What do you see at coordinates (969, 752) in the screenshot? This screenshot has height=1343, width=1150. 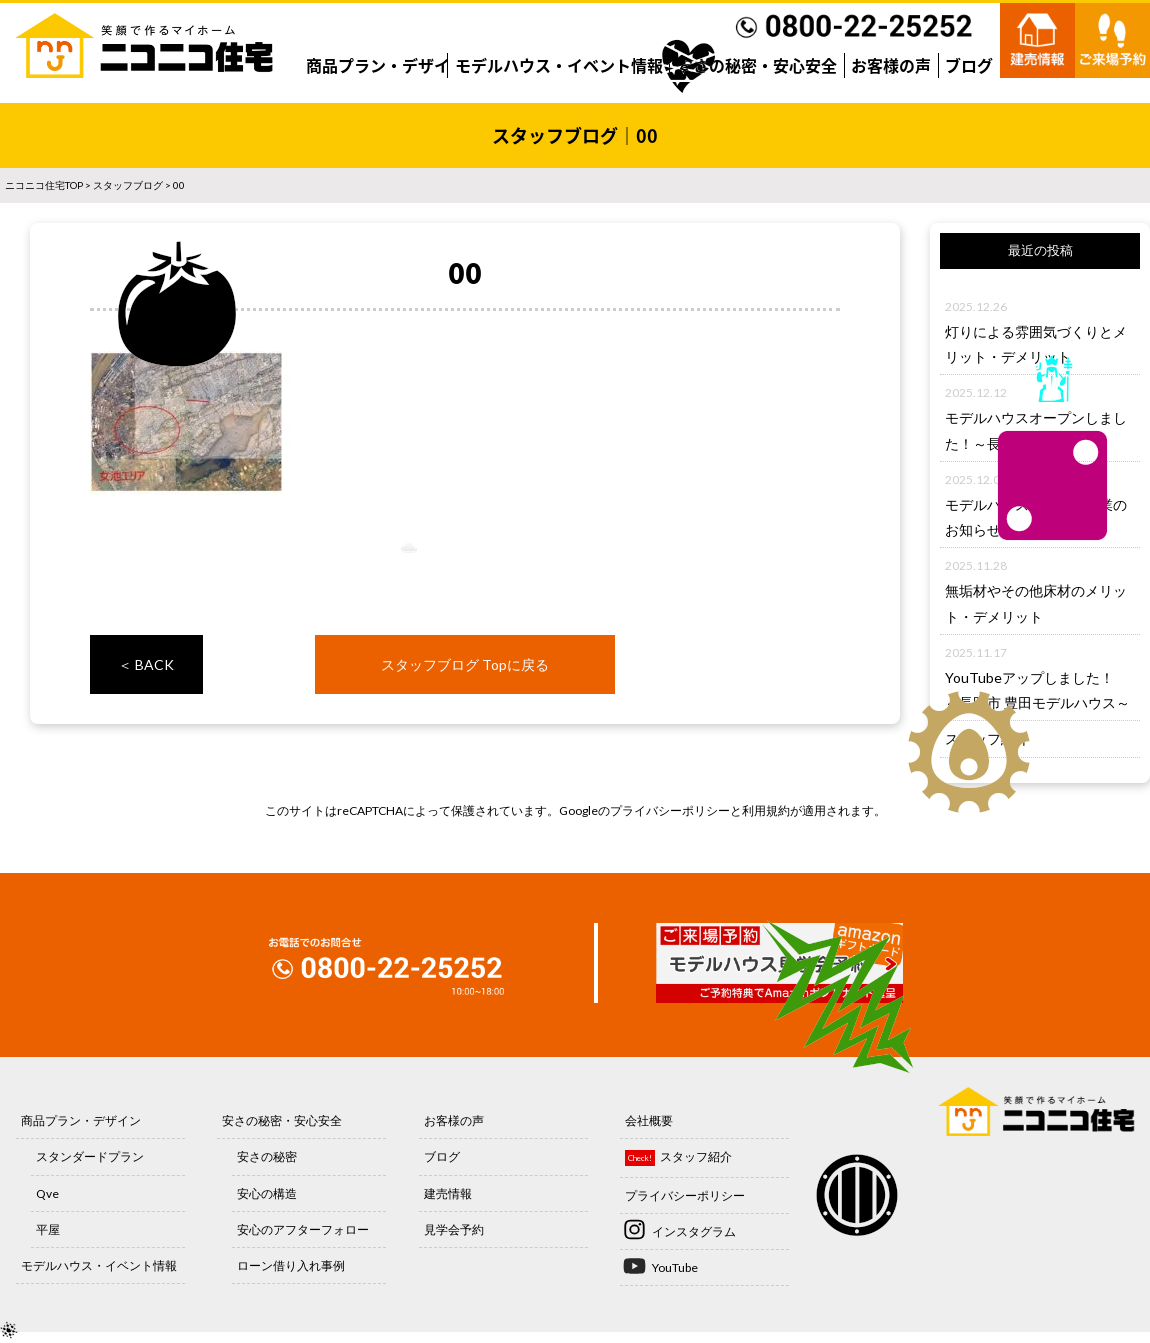 I see `settings for oil or fluid-related features` at bounding box center [969, 752].